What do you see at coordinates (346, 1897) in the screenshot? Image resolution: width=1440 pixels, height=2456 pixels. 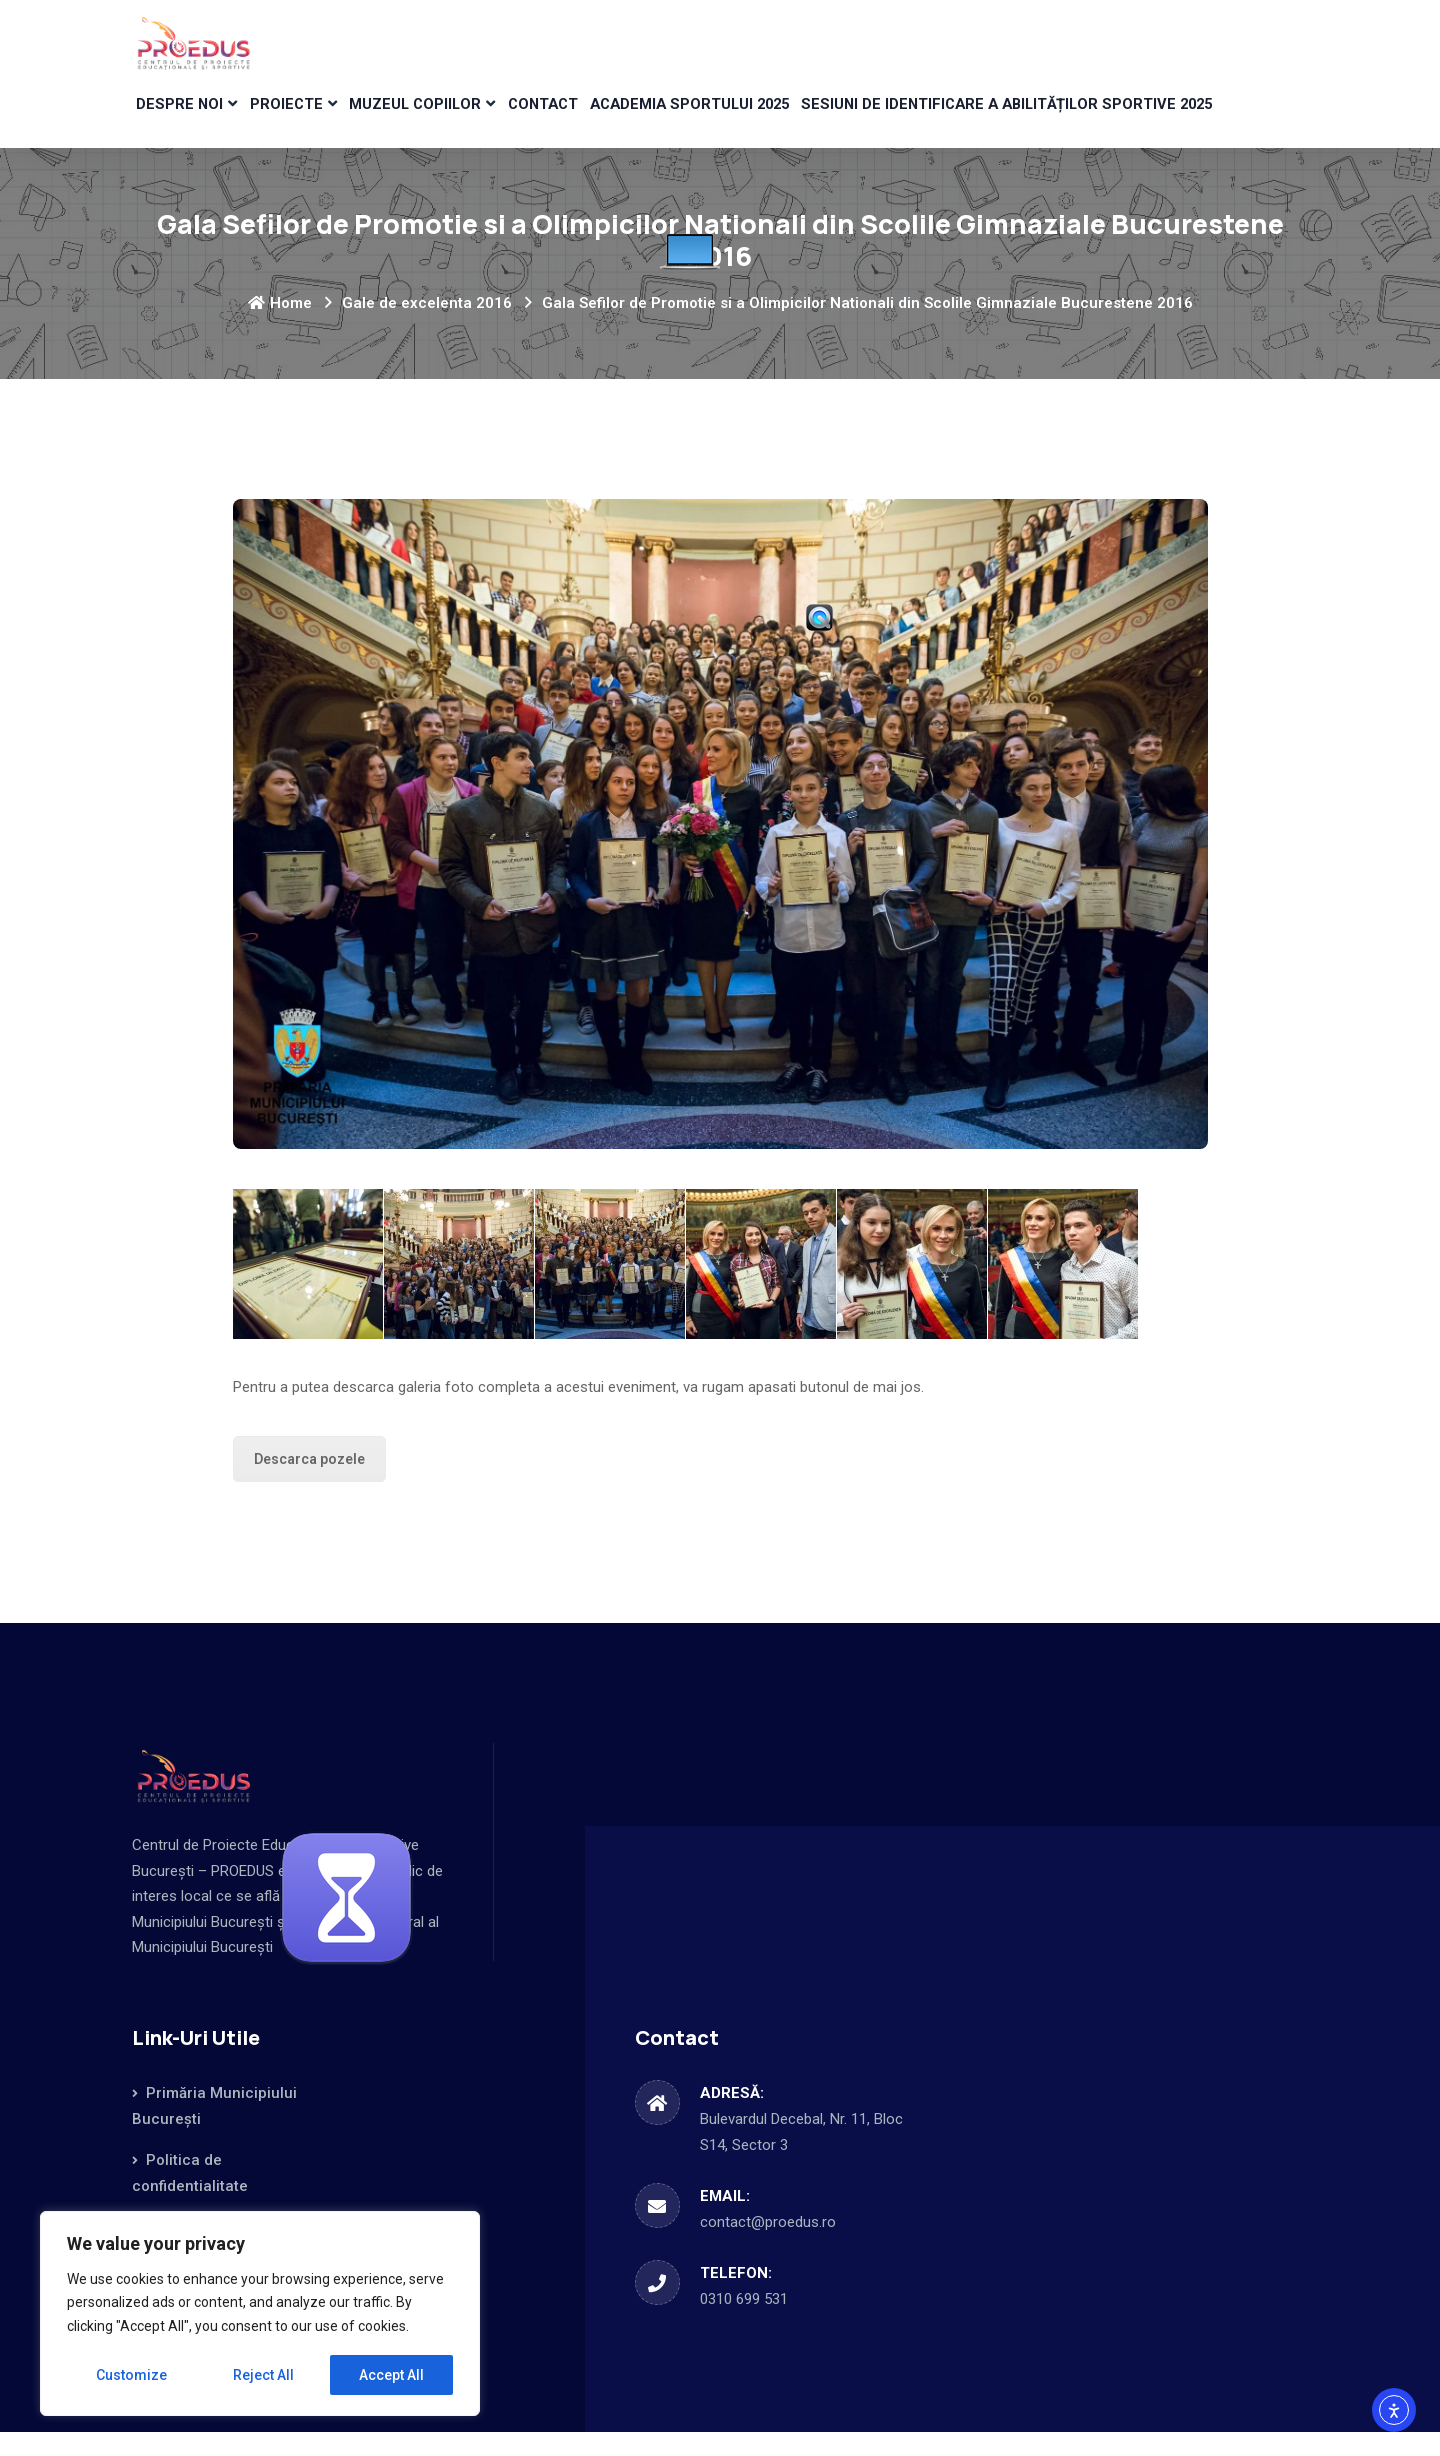 I see `view screen time usage and statistics` at bounding box center [346, 1897].